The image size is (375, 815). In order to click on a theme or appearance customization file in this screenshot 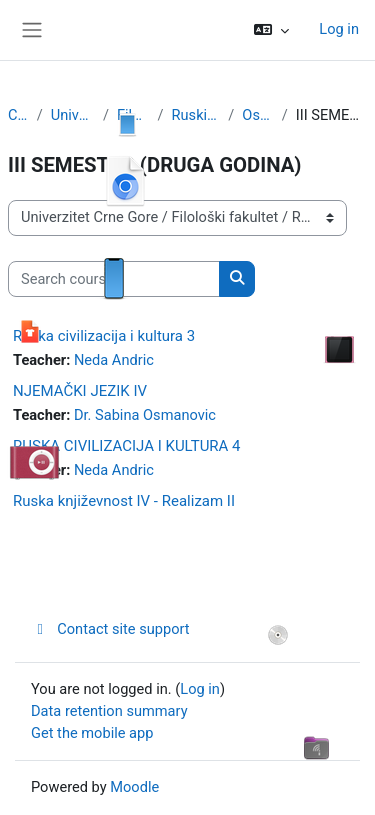, I will do `click(30, 332)`.